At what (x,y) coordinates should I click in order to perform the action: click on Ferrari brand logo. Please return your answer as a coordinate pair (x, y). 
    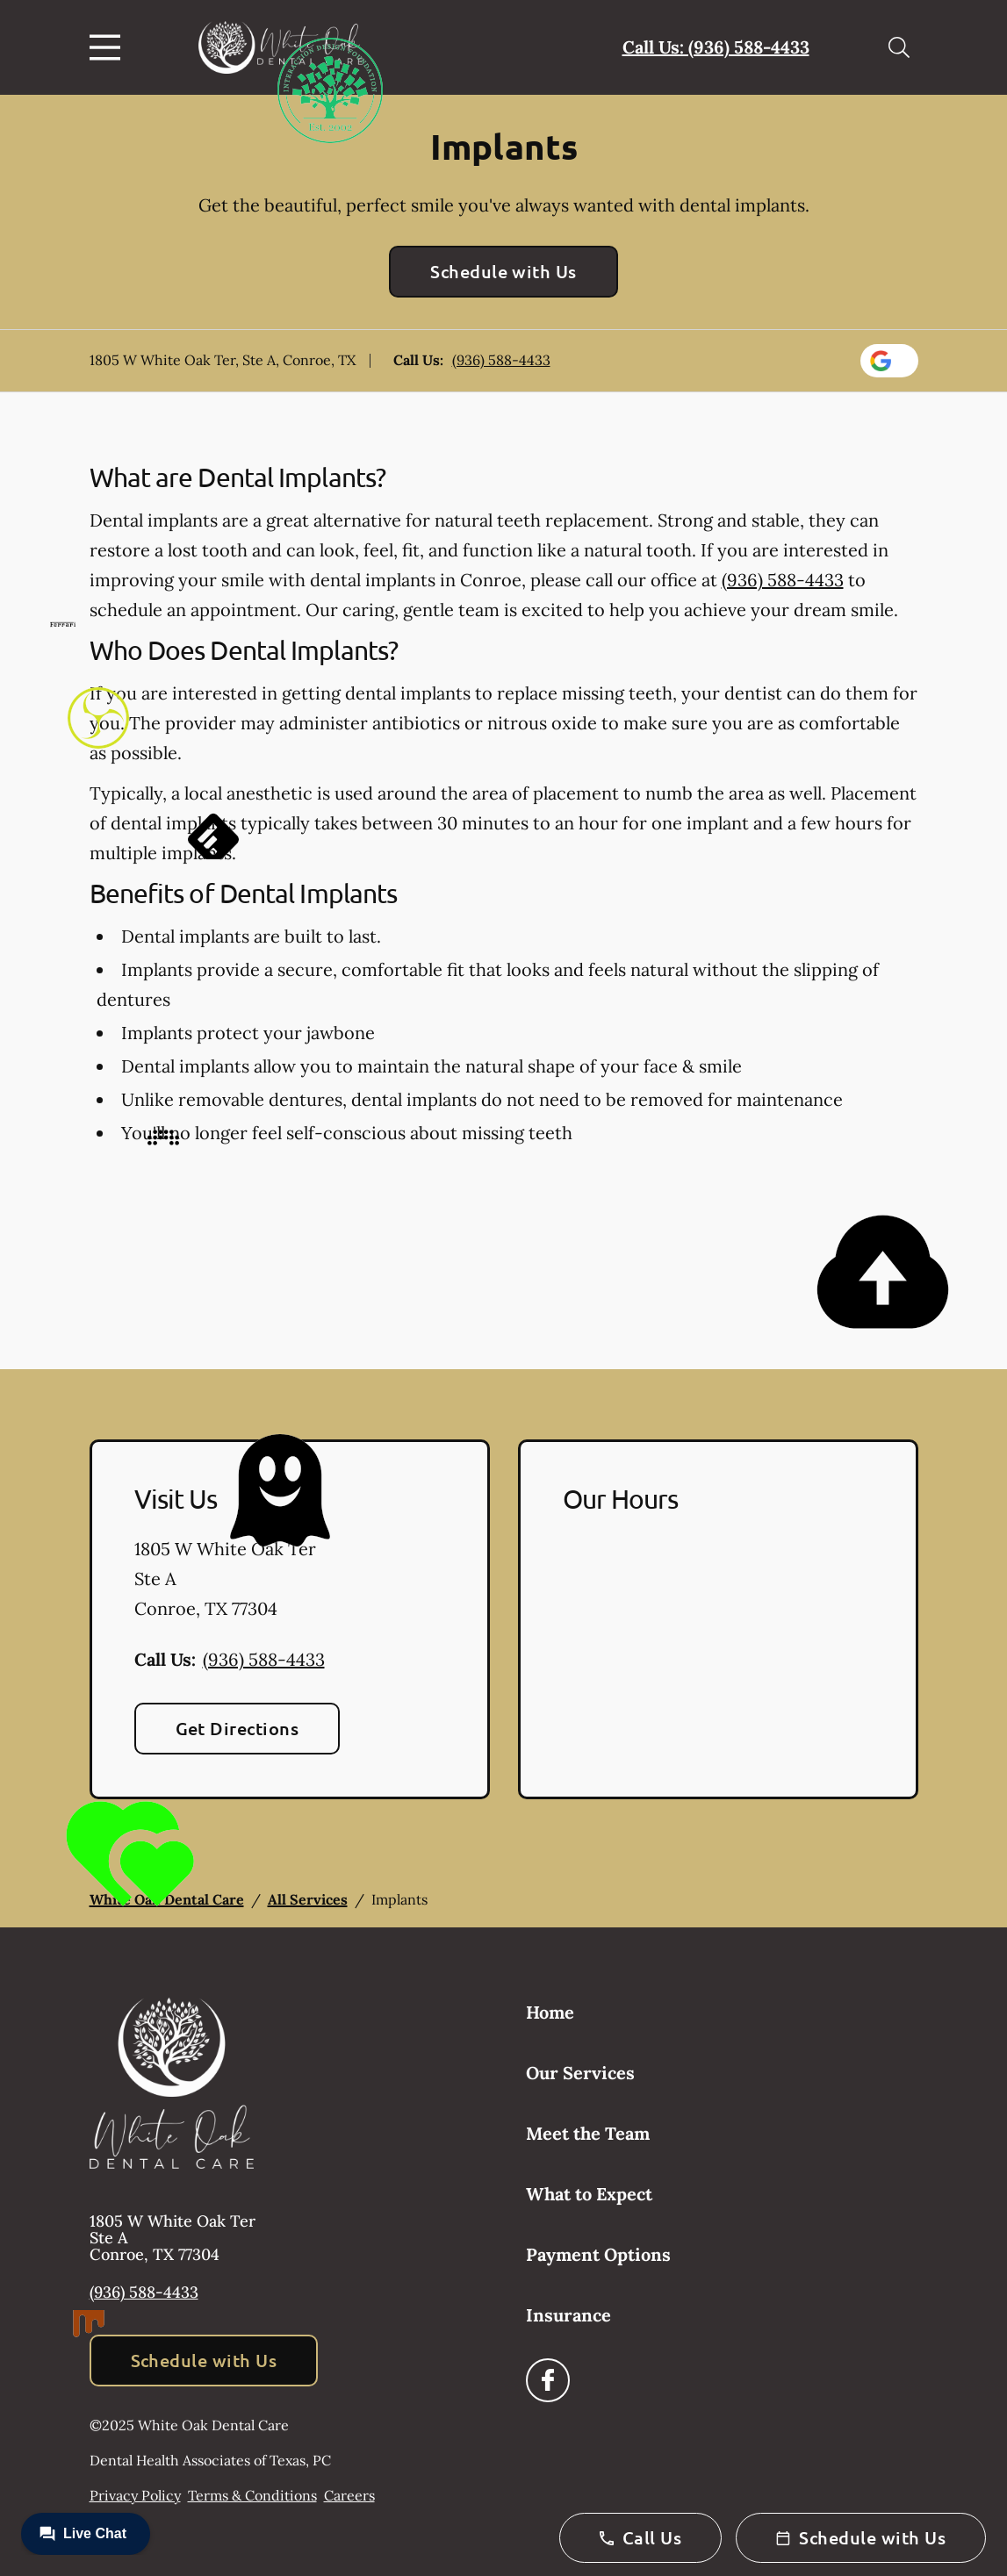
    Looking at the image, I should click on (62, 624).